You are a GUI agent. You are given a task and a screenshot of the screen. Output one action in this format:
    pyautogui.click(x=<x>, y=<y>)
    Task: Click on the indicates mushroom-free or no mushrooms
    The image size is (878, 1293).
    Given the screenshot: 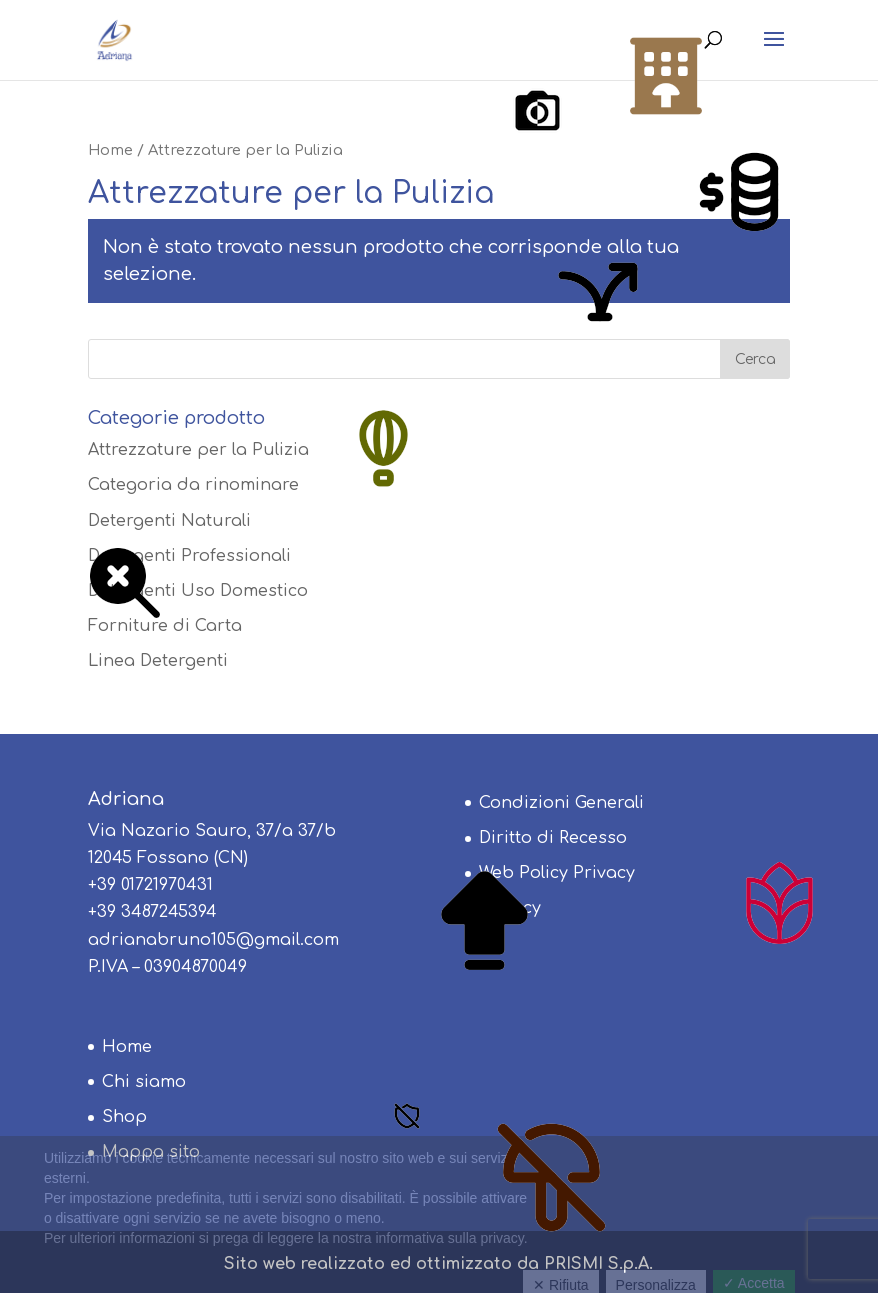 What is the action you would take?
    pyautogui.click(x=551, y=1177)
    